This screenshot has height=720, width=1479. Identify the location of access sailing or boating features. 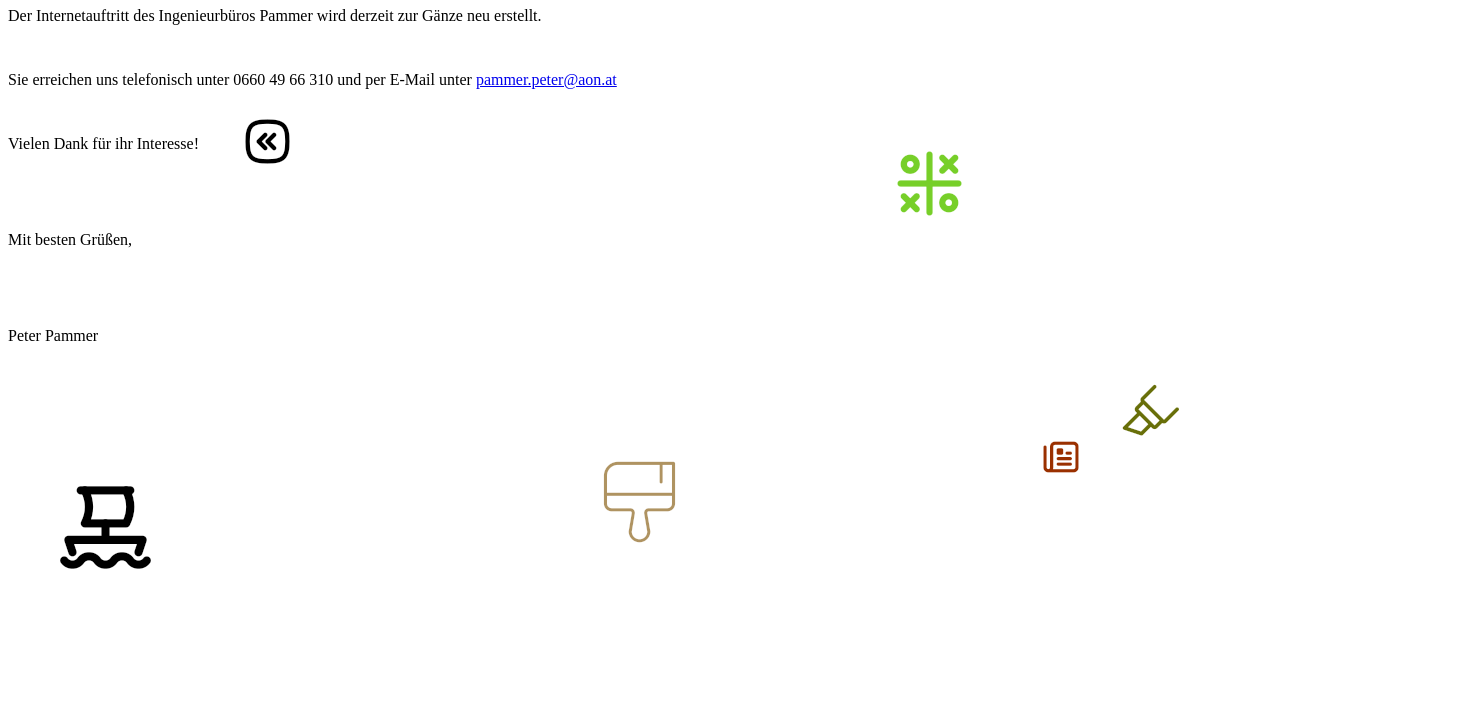
(105, 527).